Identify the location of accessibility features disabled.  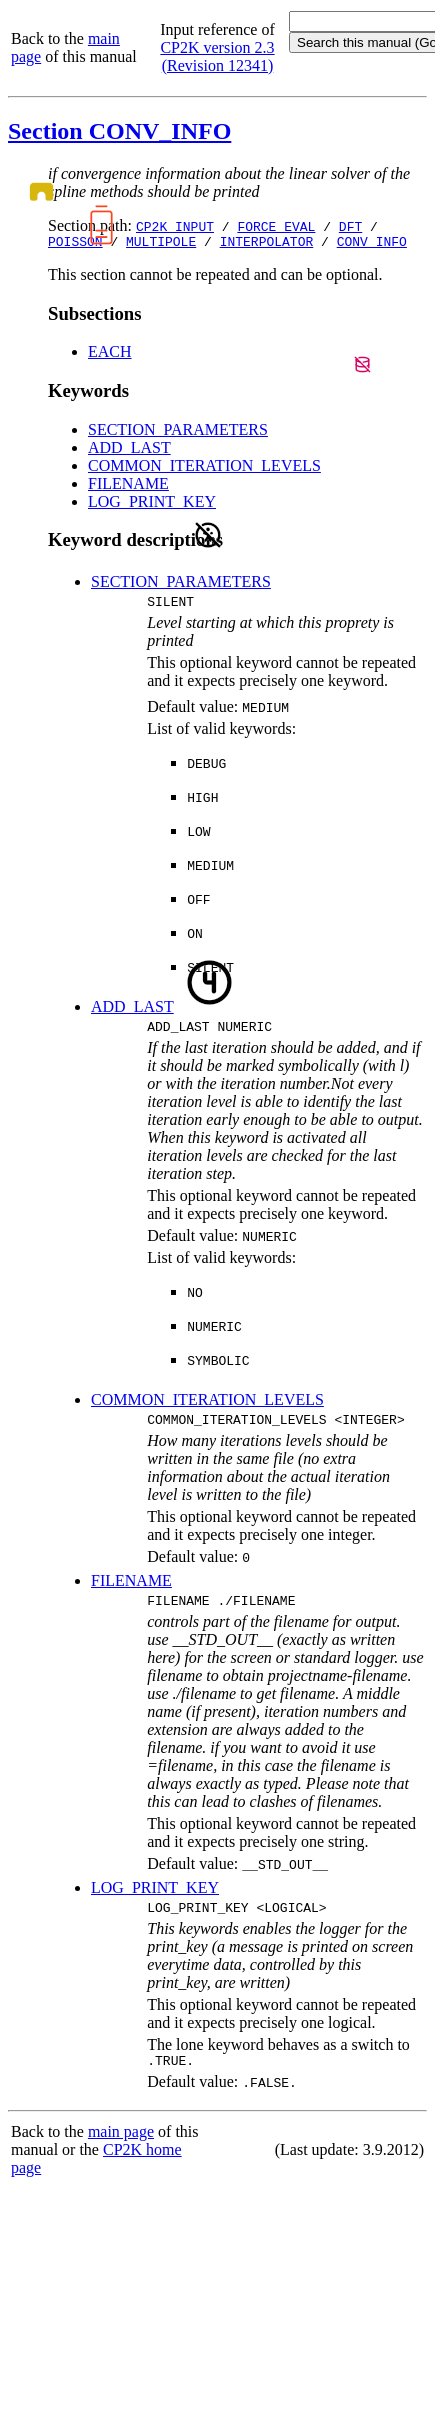
(208, 535).